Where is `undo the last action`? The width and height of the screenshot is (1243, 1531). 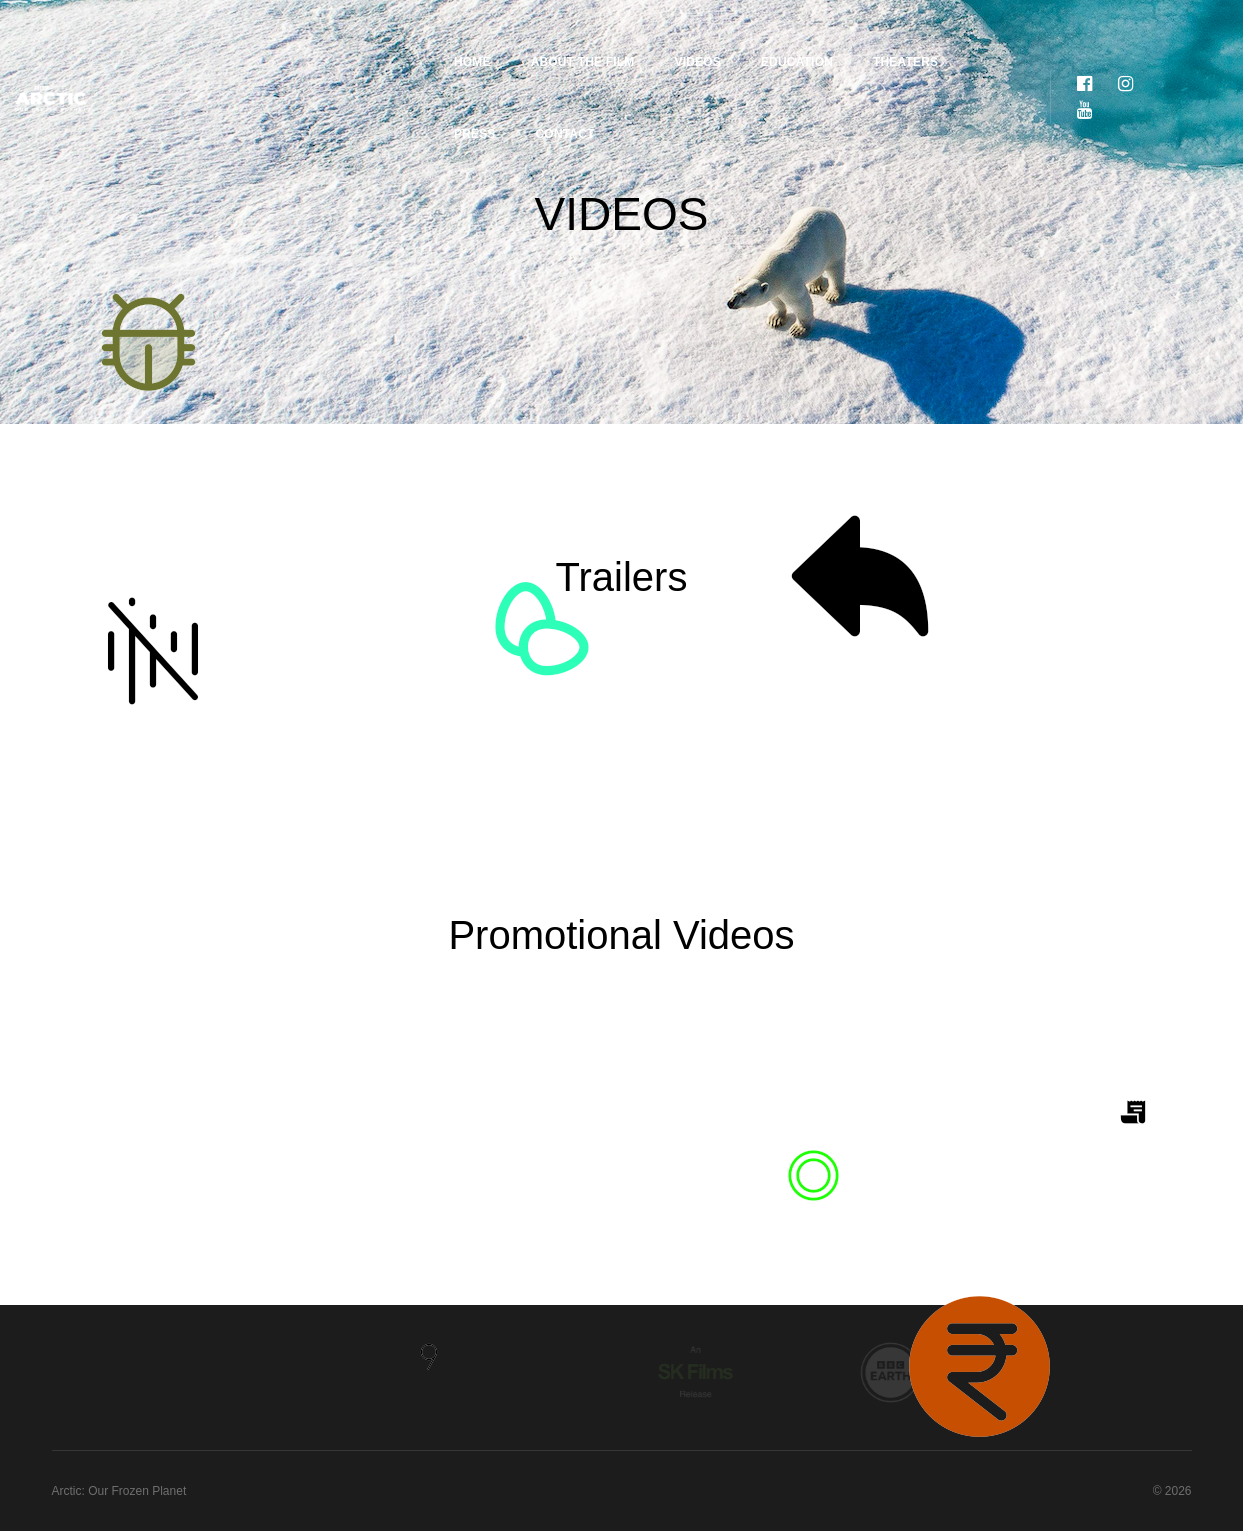
undo the last action is located at coordinates (860, 576).